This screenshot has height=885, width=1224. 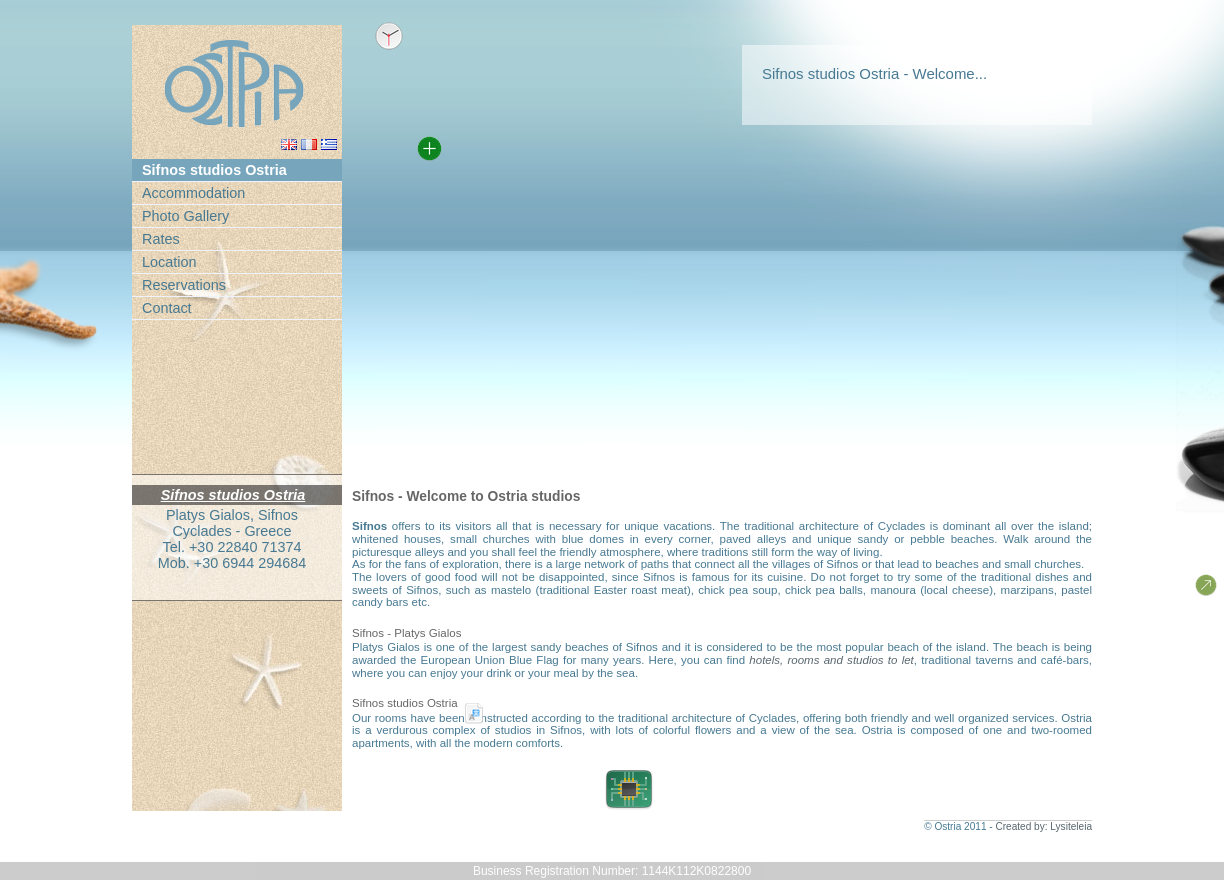 I want to click on add a new item to a list, so click(x=429, y=148).